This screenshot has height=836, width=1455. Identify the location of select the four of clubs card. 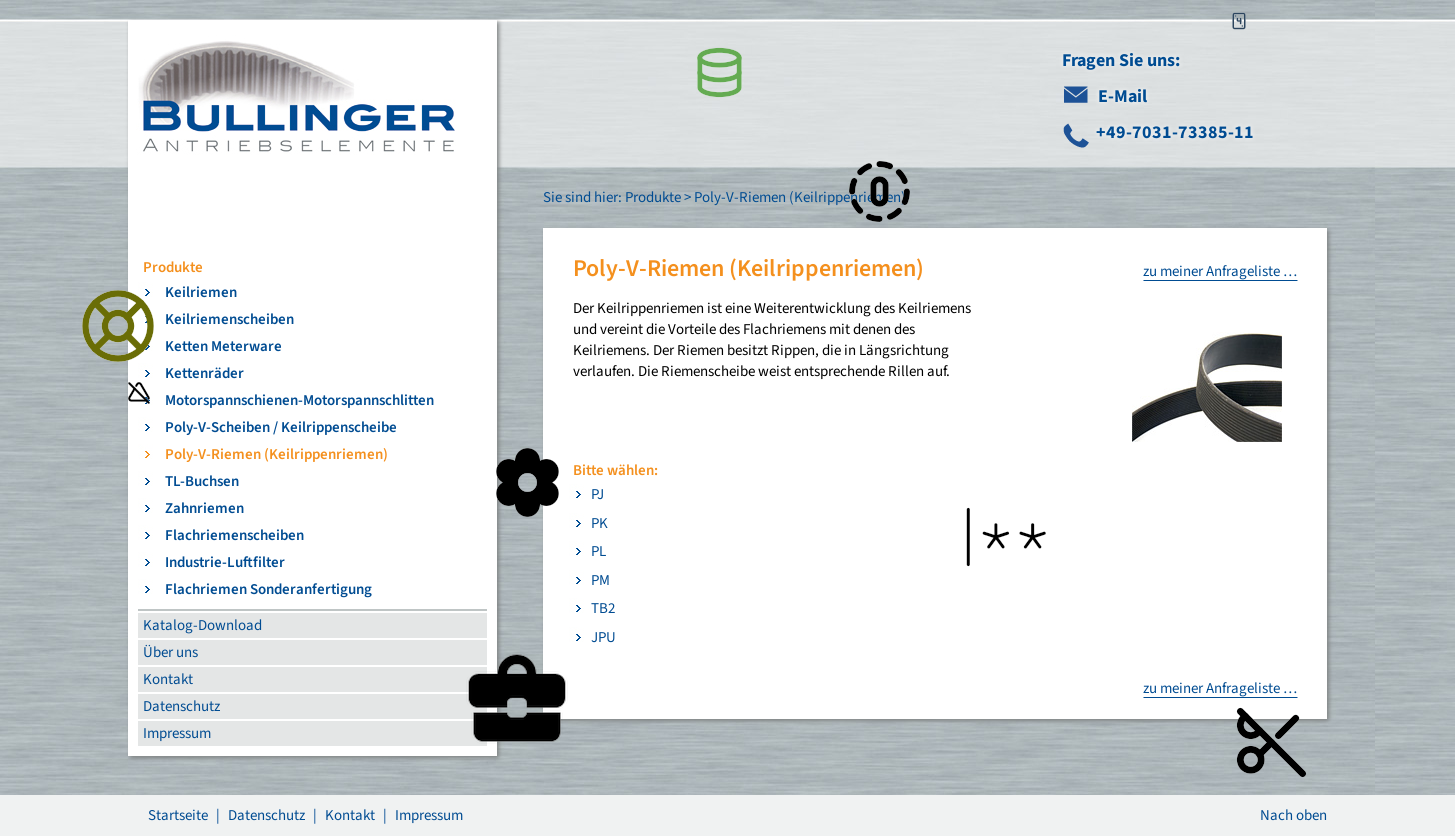
(1239, 21).